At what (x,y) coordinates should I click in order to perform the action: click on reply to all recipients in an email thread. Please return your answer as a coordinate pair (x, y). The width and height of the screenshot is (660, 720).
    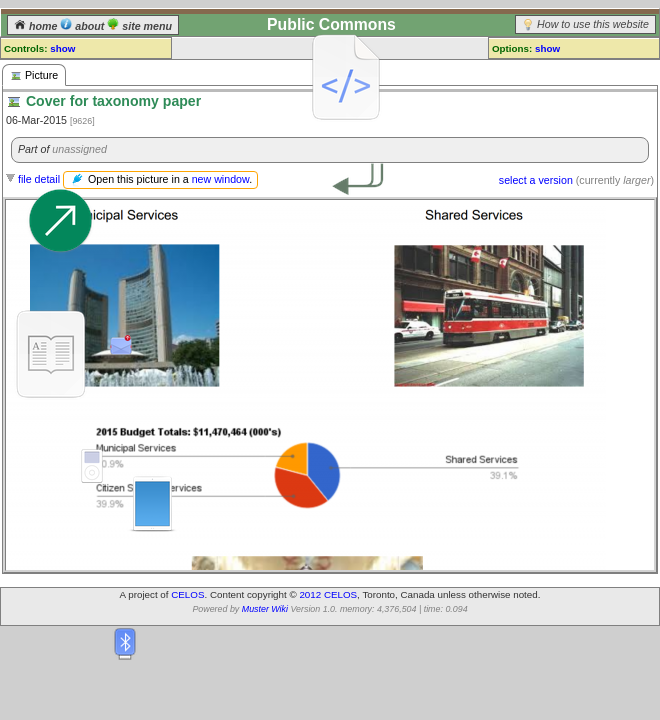
    Looking at the image, I should click on (357, 179).